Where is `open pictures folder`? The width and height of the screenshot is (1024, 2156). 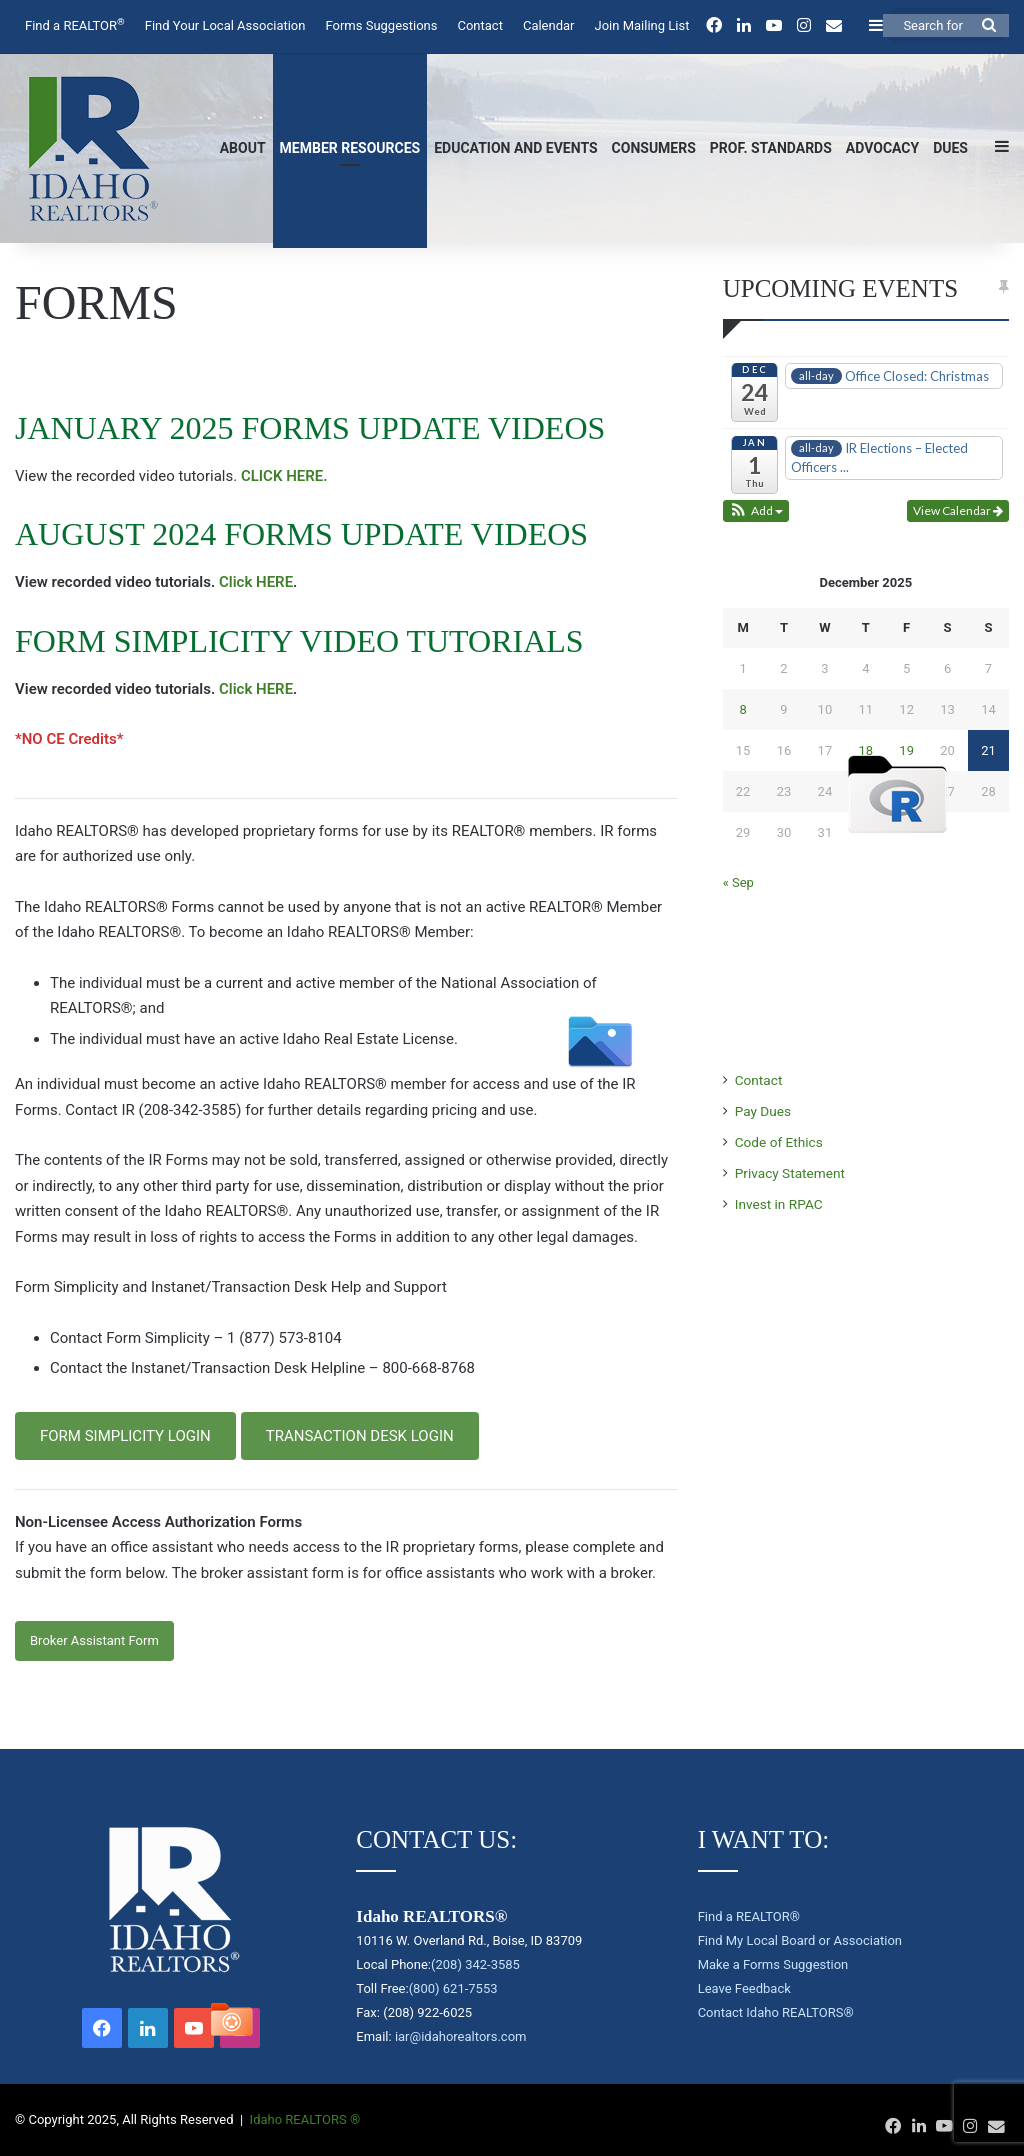
open pictures folder is located at coordinates (600, 1043).